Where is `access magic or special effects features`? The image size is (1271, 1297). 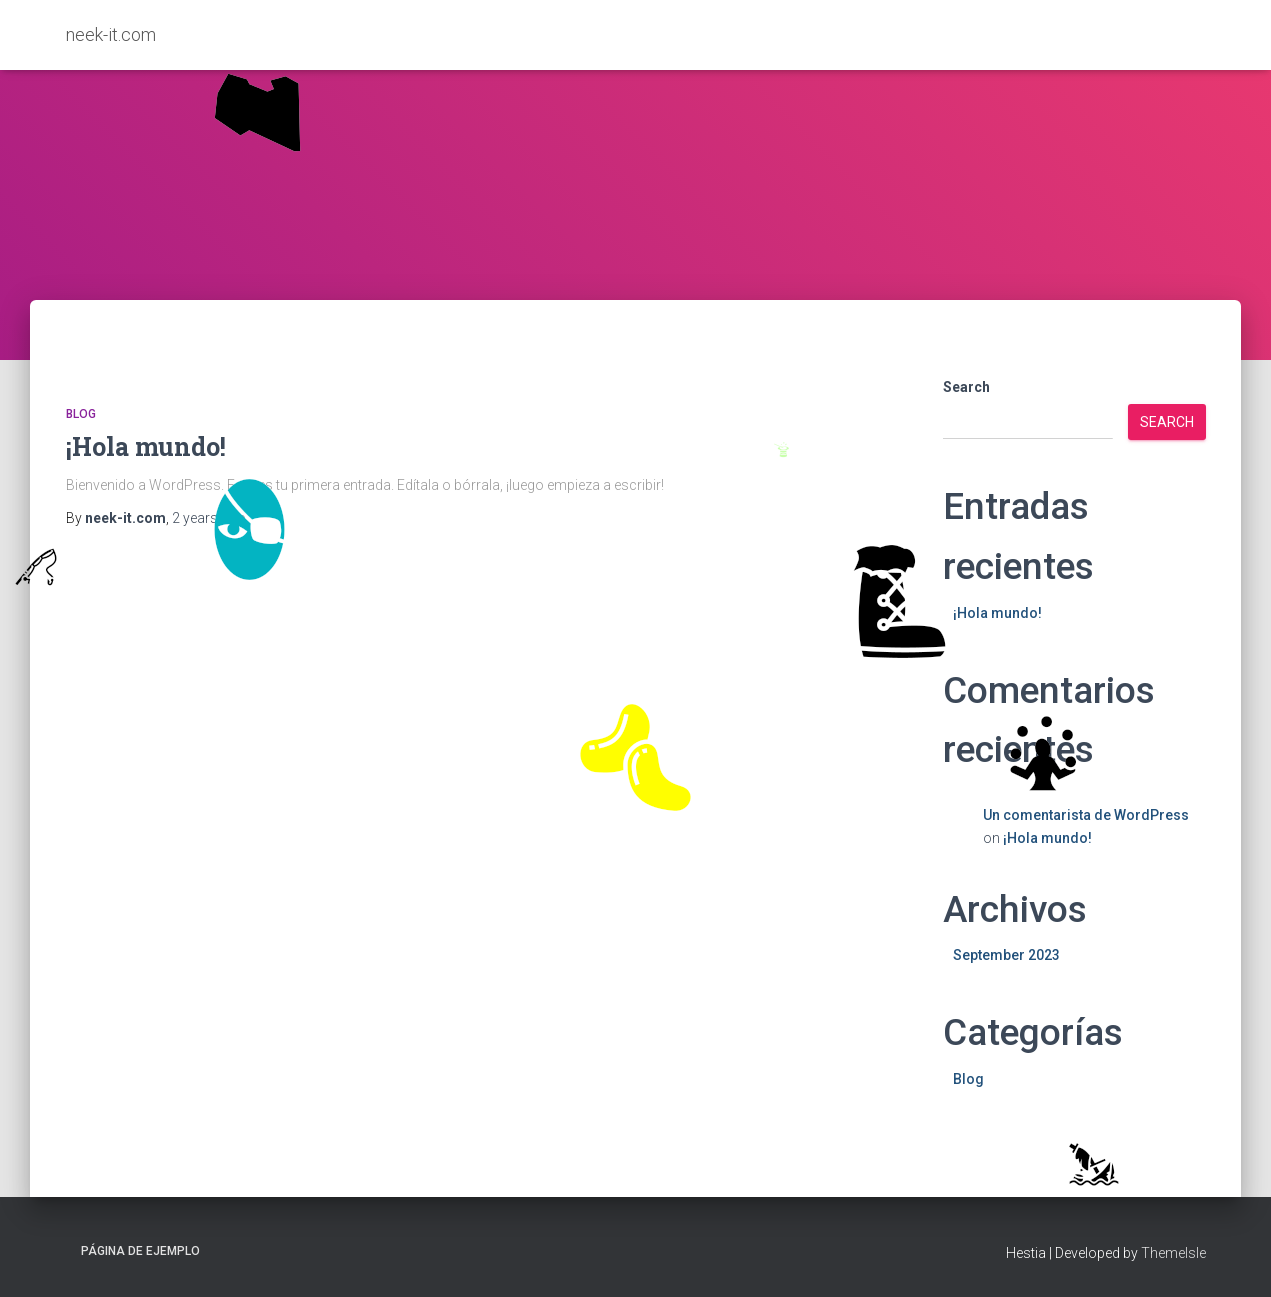 access magic or special effects features is located at coordinates (781, 449).